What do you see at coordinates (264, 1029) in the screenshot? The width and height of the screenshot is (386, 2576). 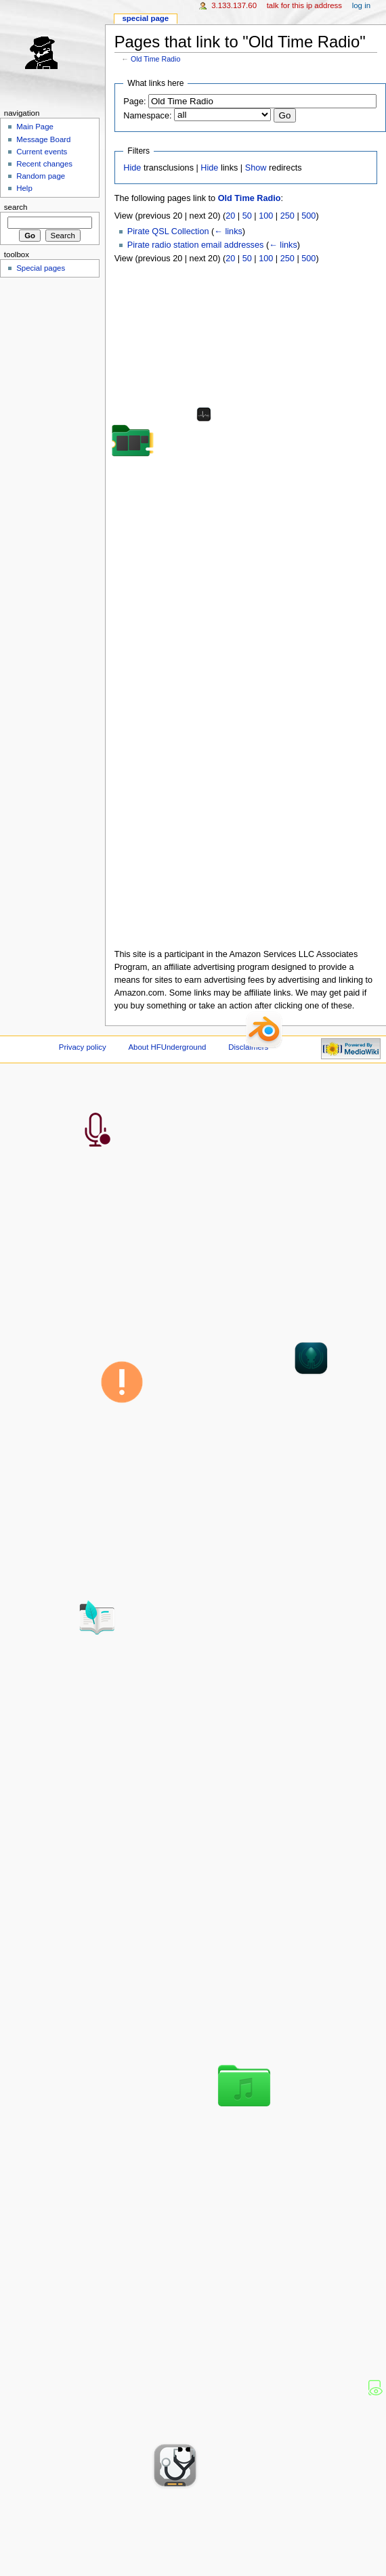 I see `open Blender 3D modeling application` at bounding box center [264, 1029].